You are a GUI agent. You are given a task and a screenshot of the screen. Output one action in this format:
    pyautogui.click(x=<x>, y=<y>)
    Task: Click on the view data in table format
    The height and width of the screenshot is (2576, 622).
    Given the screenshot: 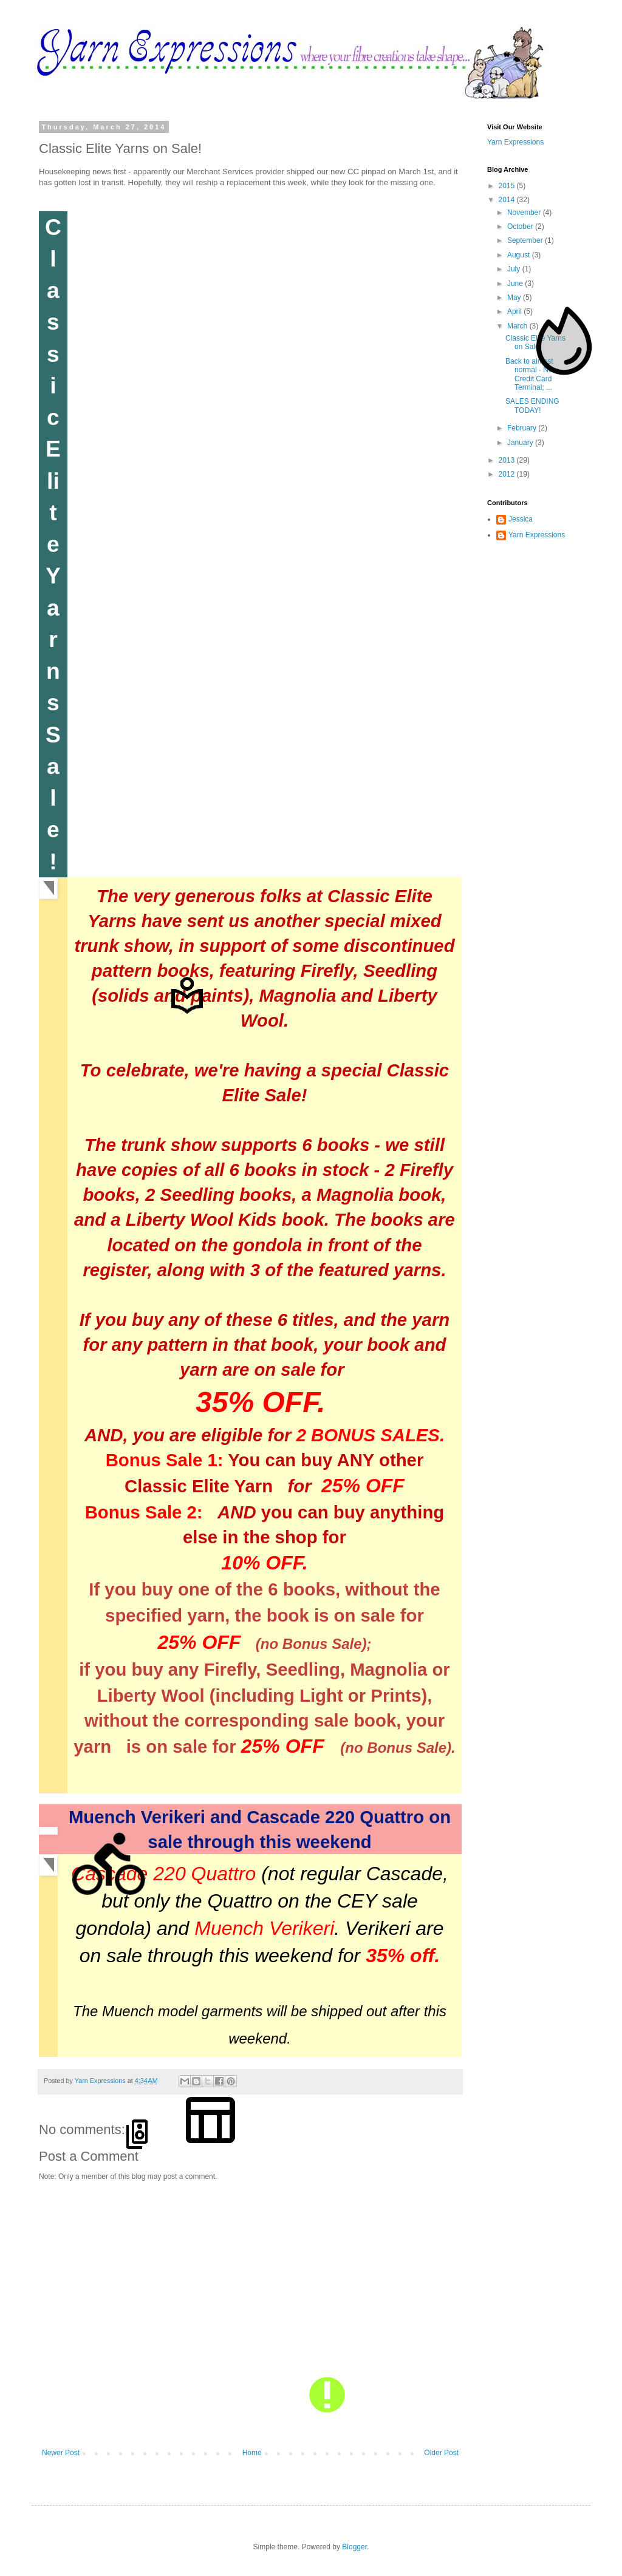 What is the action you would take?
    pyautogui.click(x=209, y=2120)
    